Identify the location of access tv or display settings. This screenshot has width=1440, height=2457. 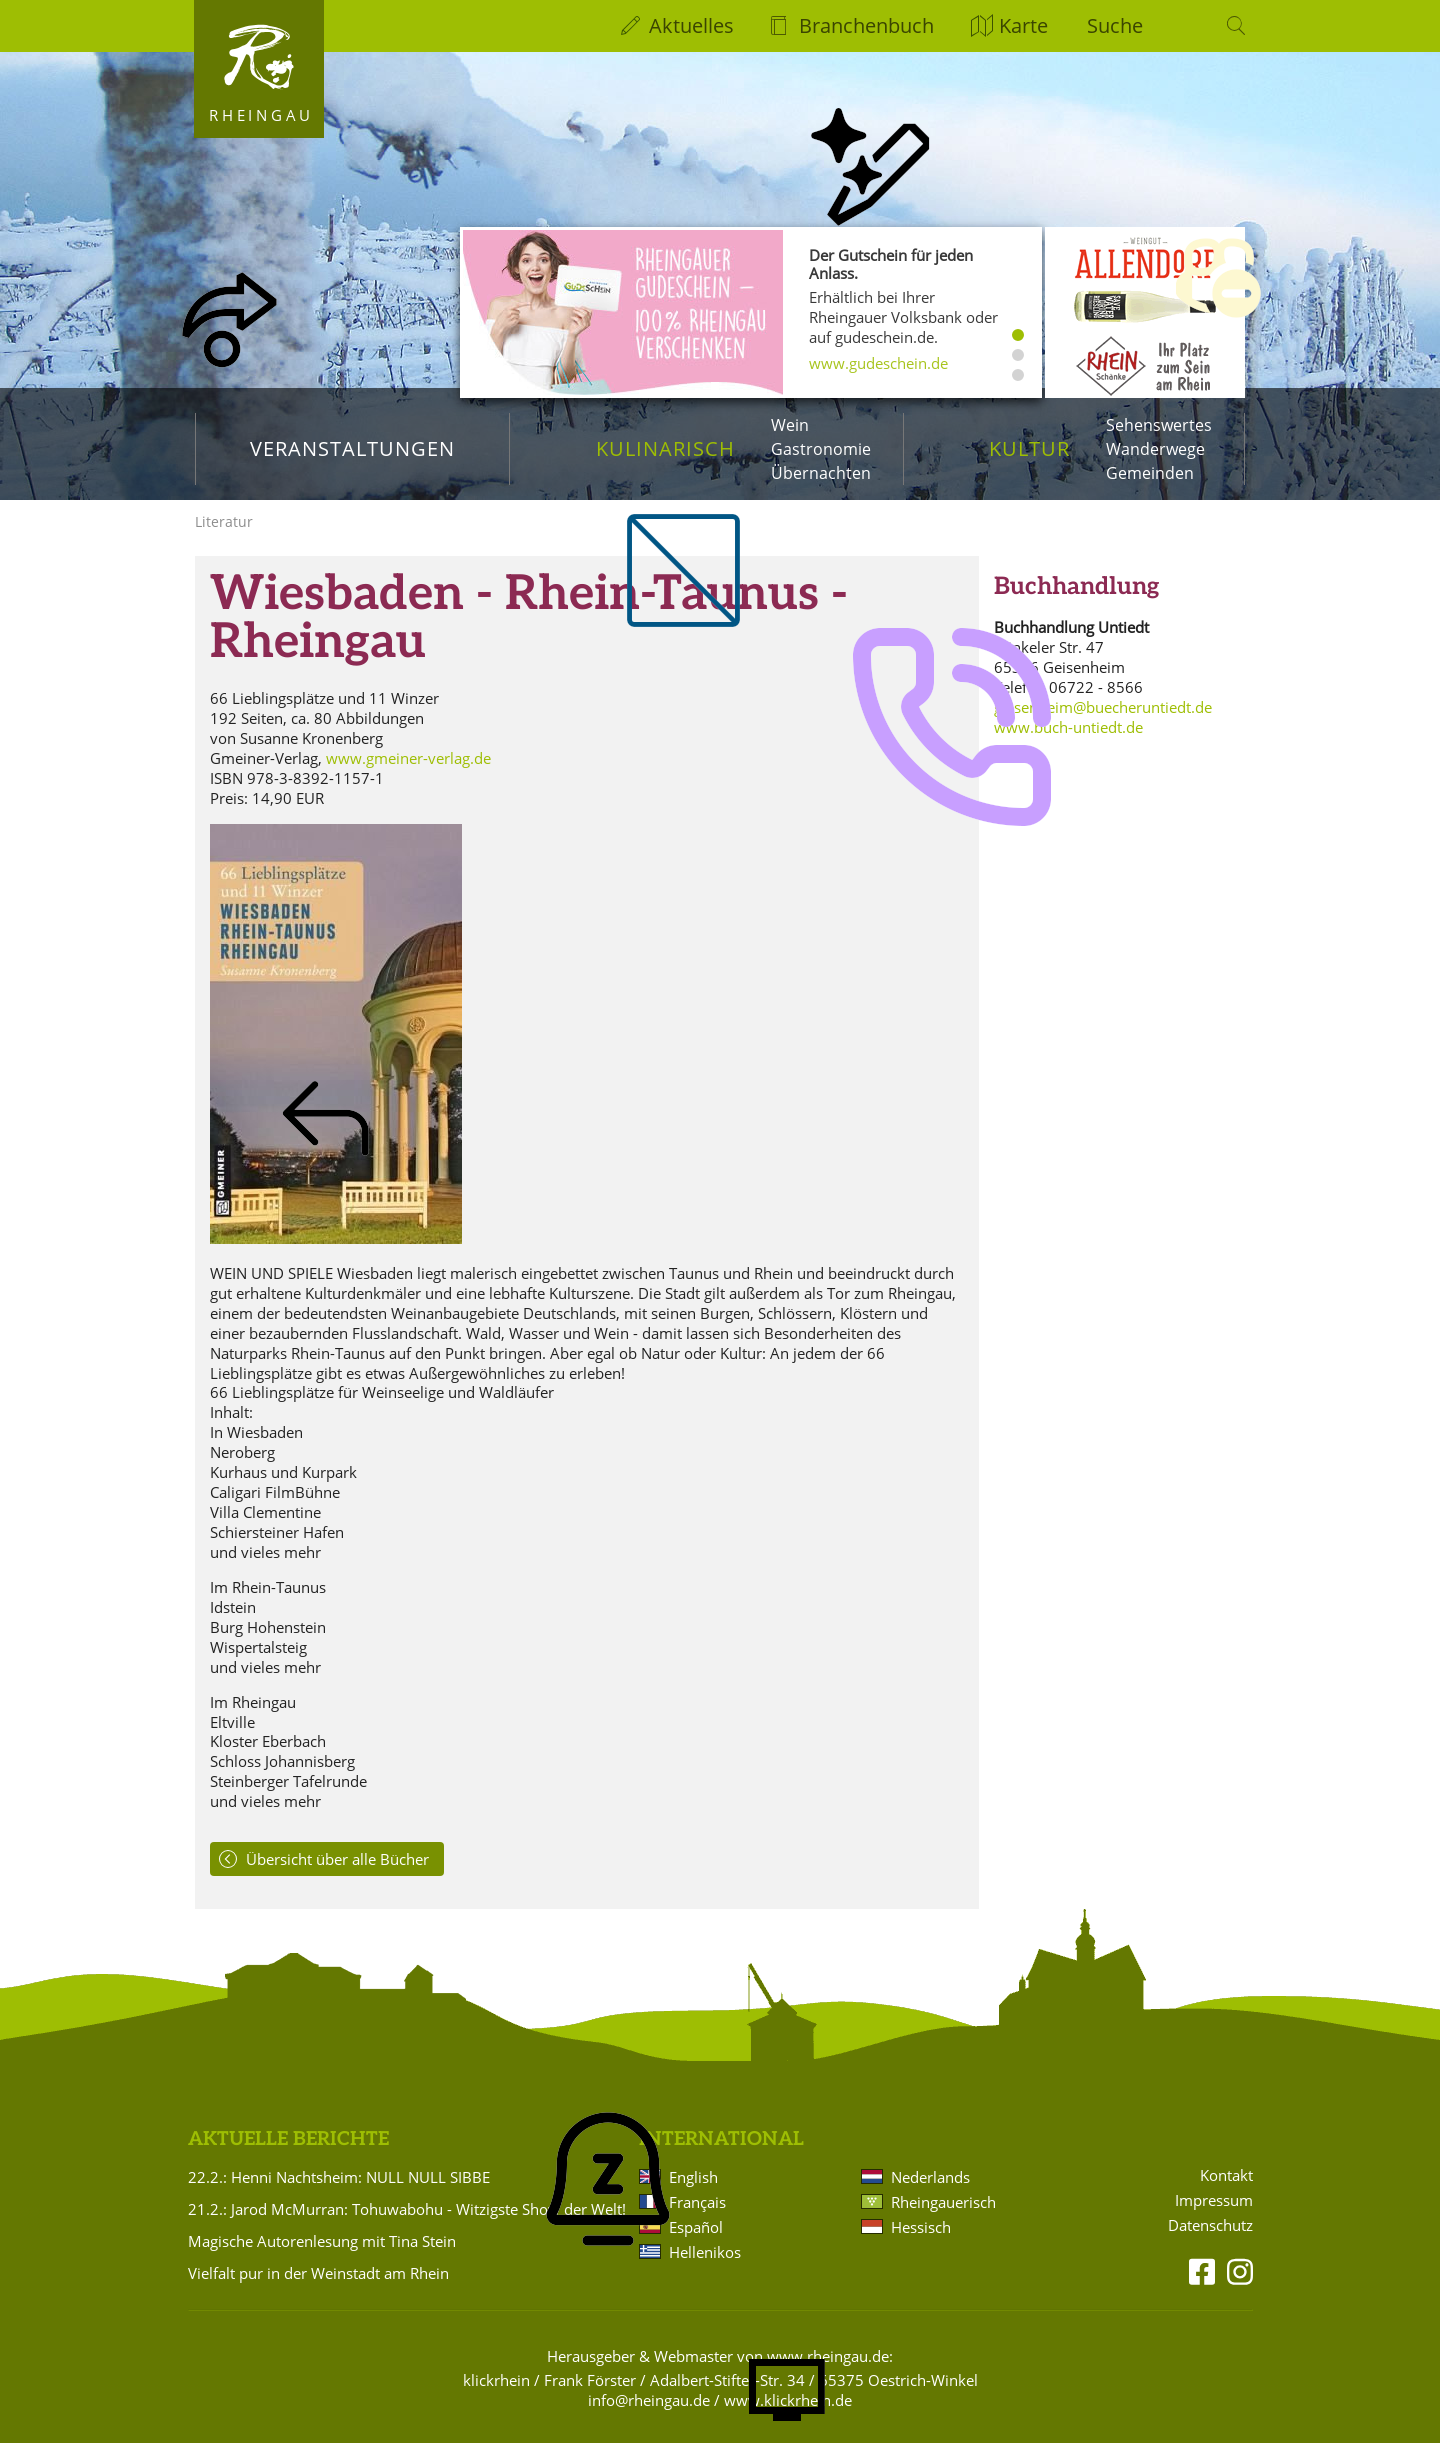
(787, 2390).